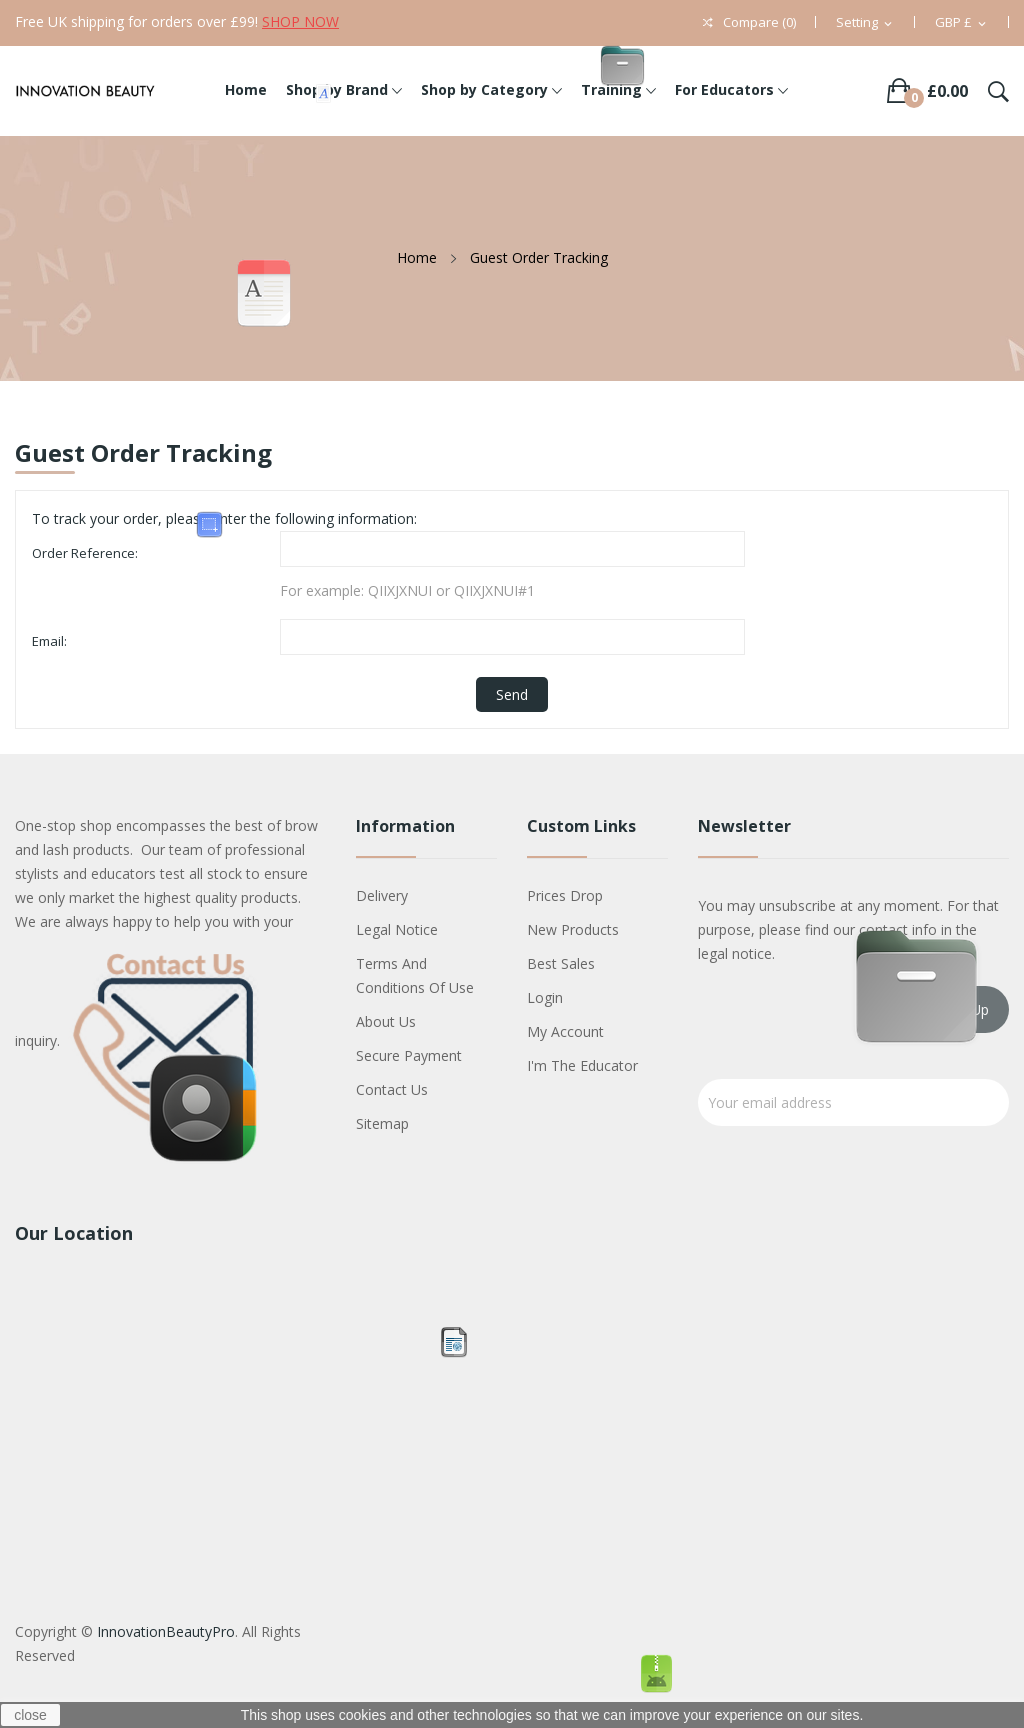 The width and height of the screenshot is (1024, 1728). I want to click on open the file manager application, so click(916, 986).